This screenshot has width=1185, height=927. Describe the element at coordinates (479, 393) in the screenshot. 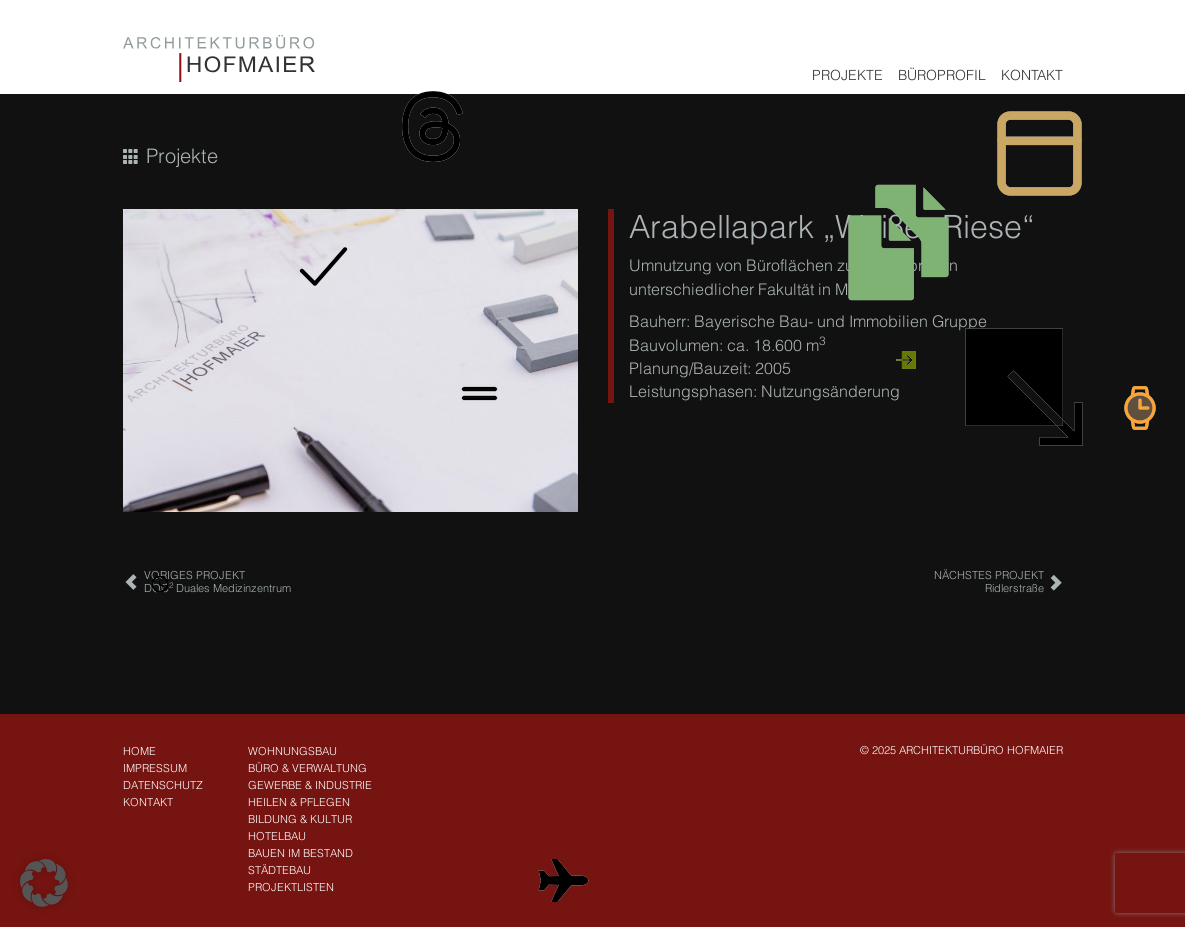

I see `drag to reorder items in a list` at that location.